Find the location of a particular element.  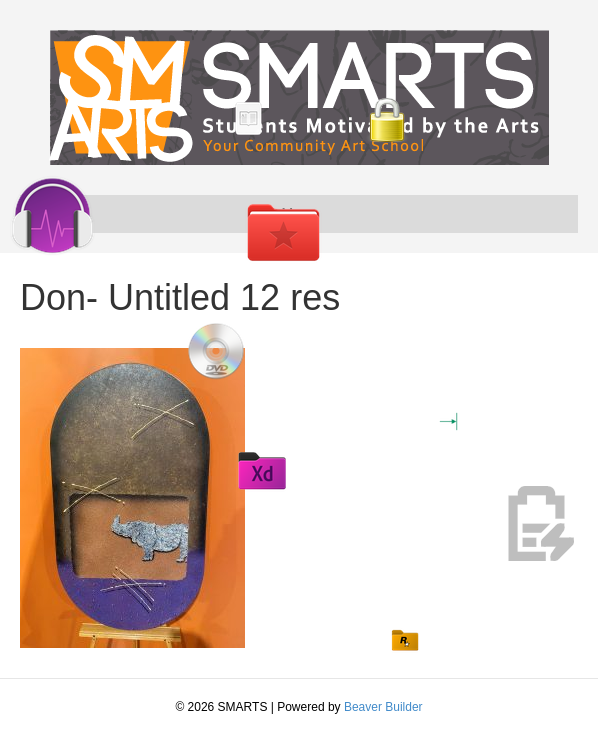

go to the last item or page is located at coordinates (448, 421).